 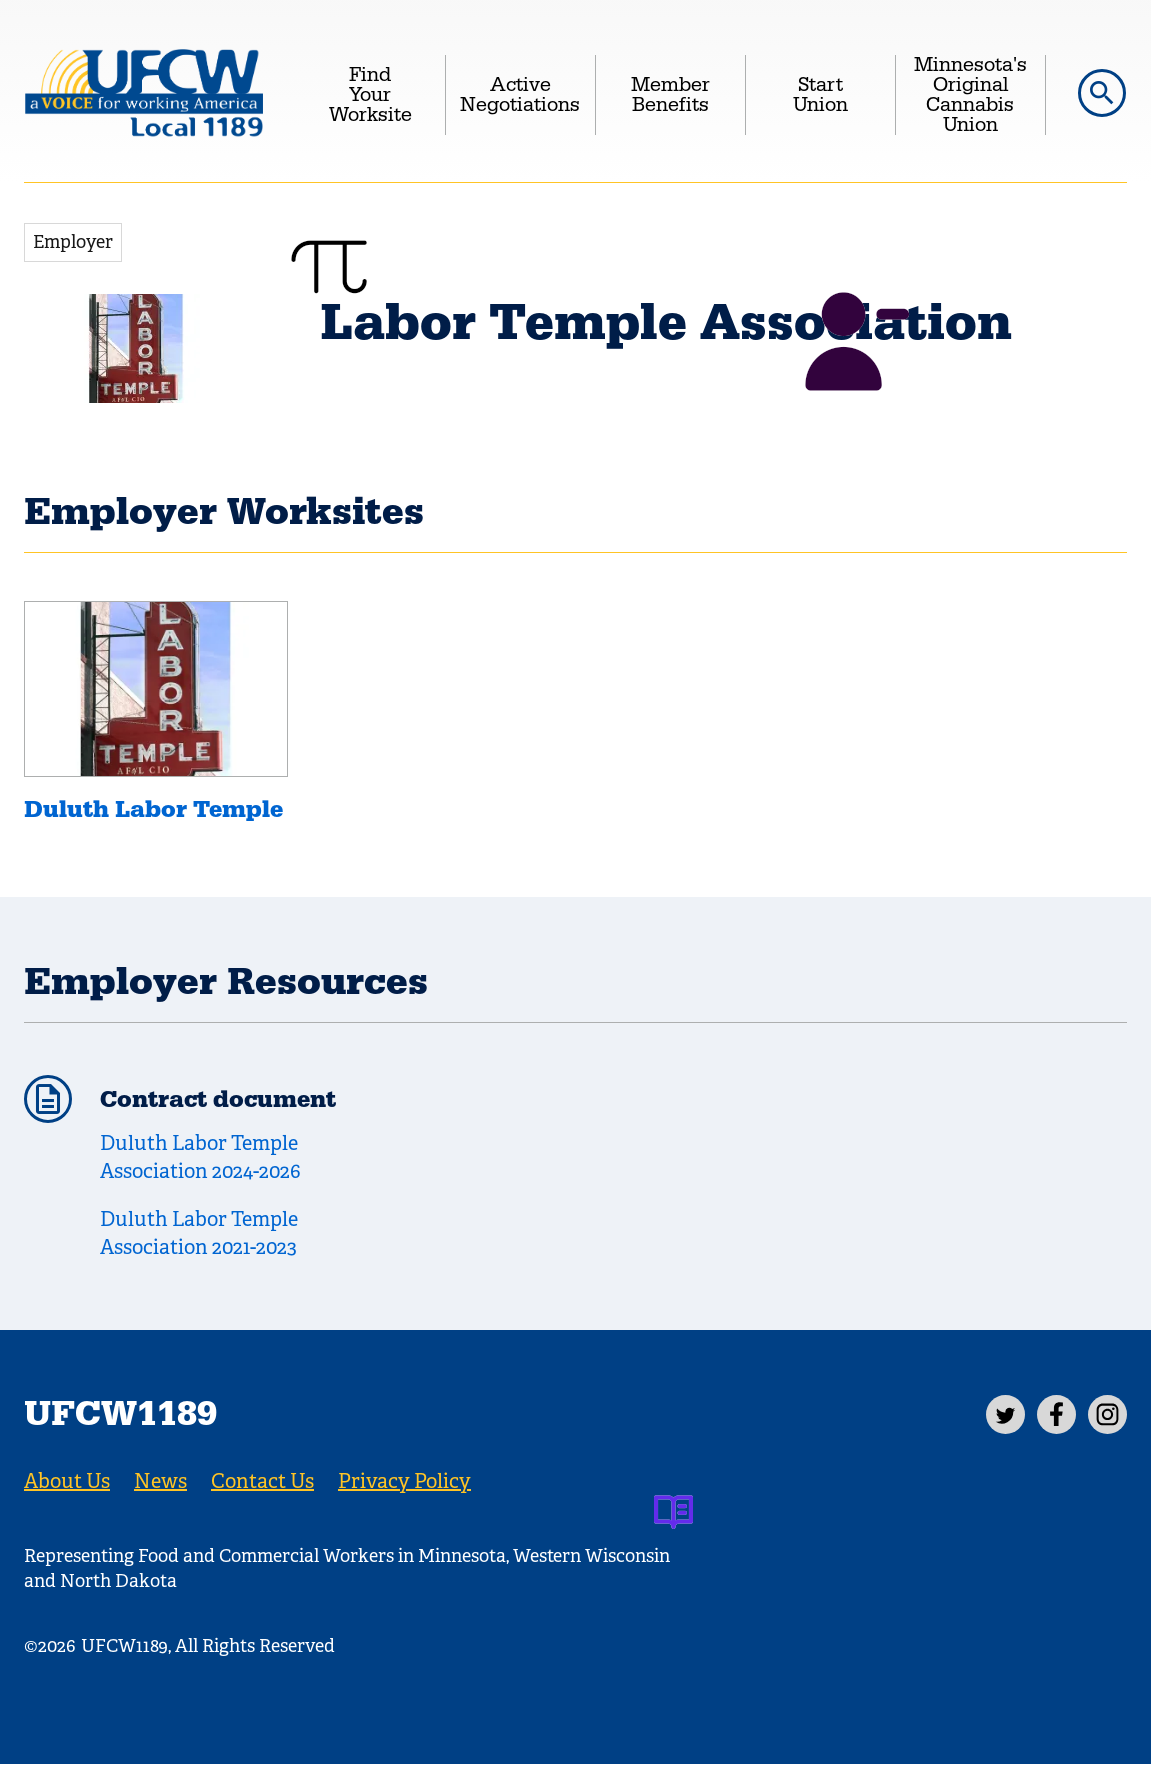 What do you see at coordinates (673, 1509) in the screenshot?
I see `open reading mode or e-reader` at bounding box center [673, 1509].